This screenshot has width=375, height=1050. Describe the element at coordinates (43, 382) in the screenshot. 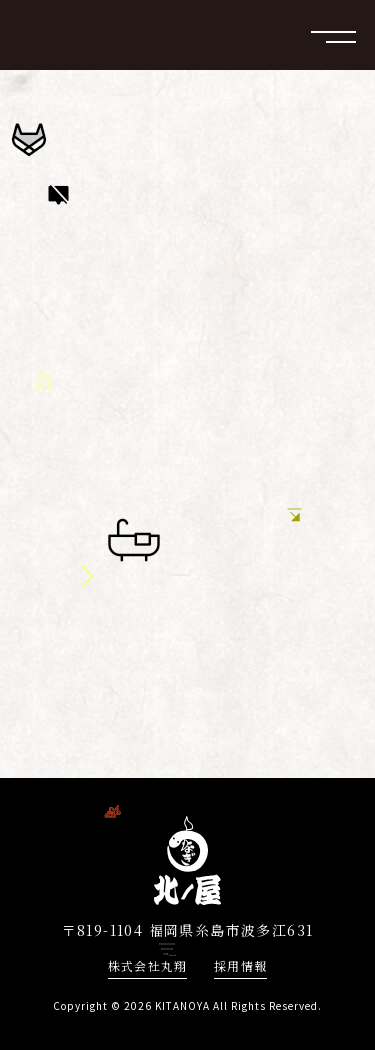

I see `adjust settings or preferences` at that location.